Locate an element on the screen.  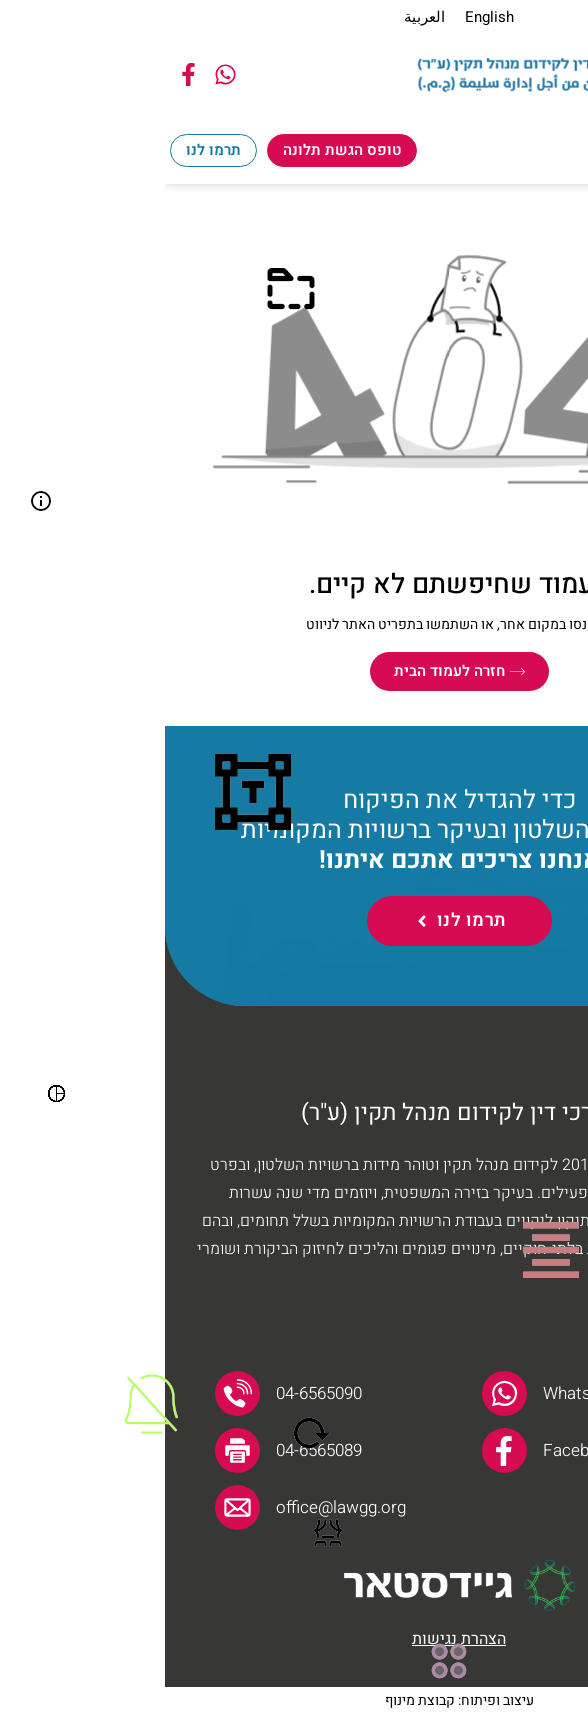
center align text is located at coordinates (551, 1250).